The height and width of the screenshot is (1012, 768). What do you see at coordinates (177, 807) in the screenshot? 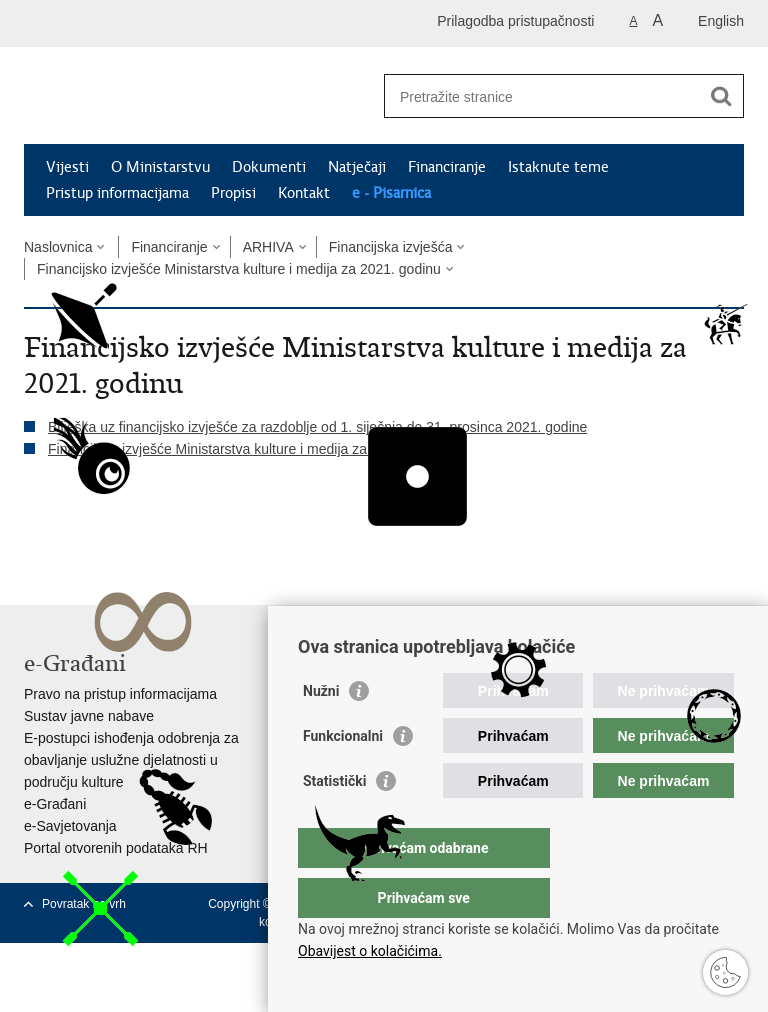
I see `scorpion character or creature icon in a game` at bounding box center [177, 807].